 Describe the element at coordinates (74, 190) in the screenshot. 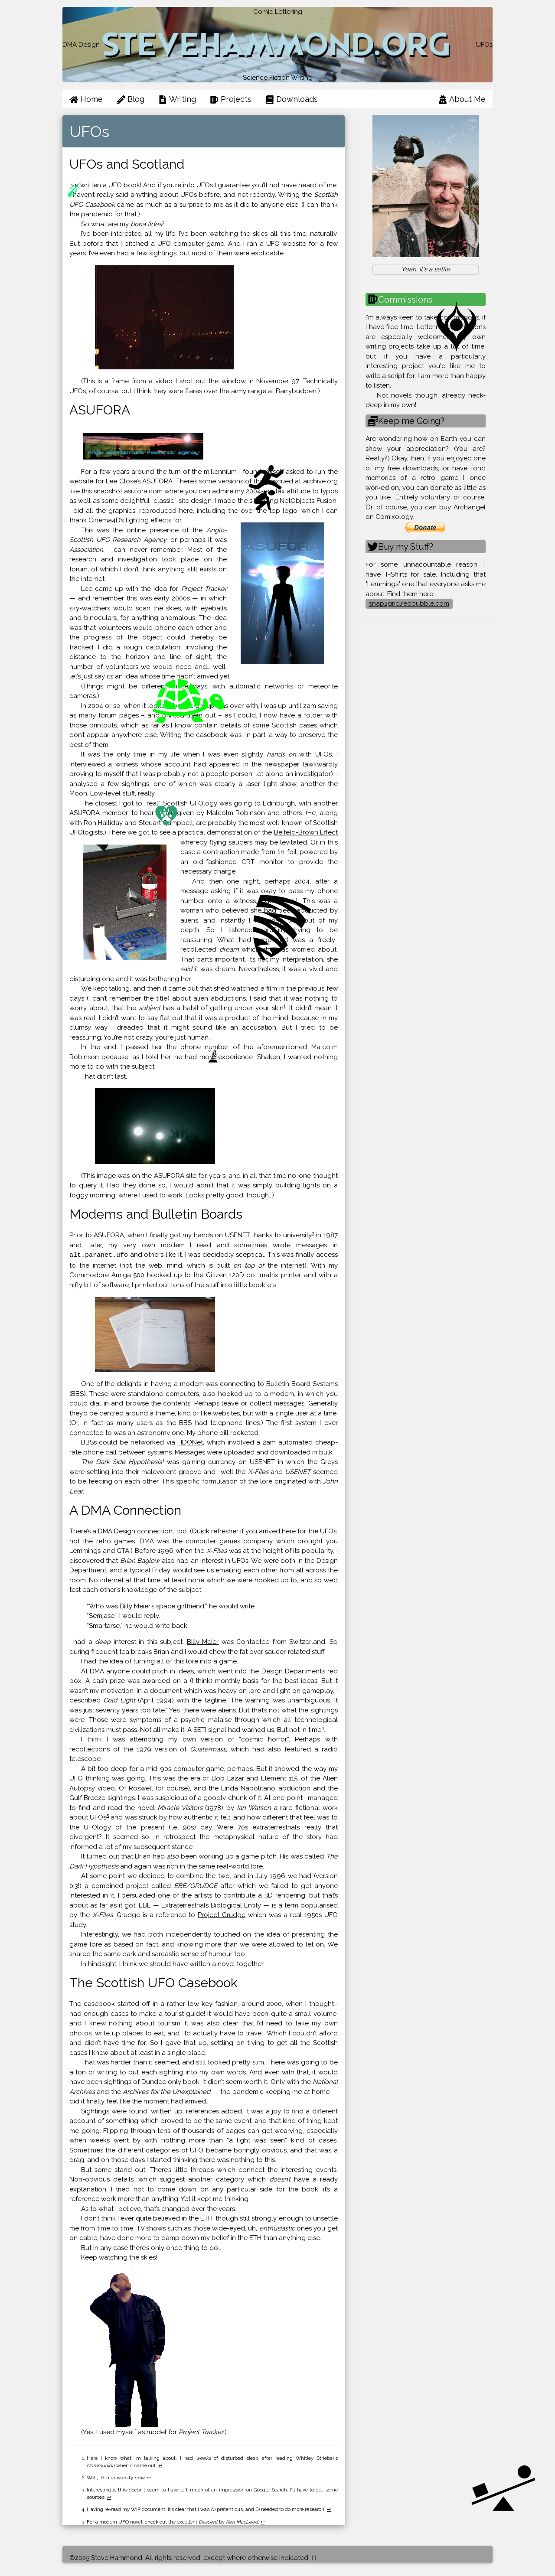

I see `select assault rifle weapon` at that location.